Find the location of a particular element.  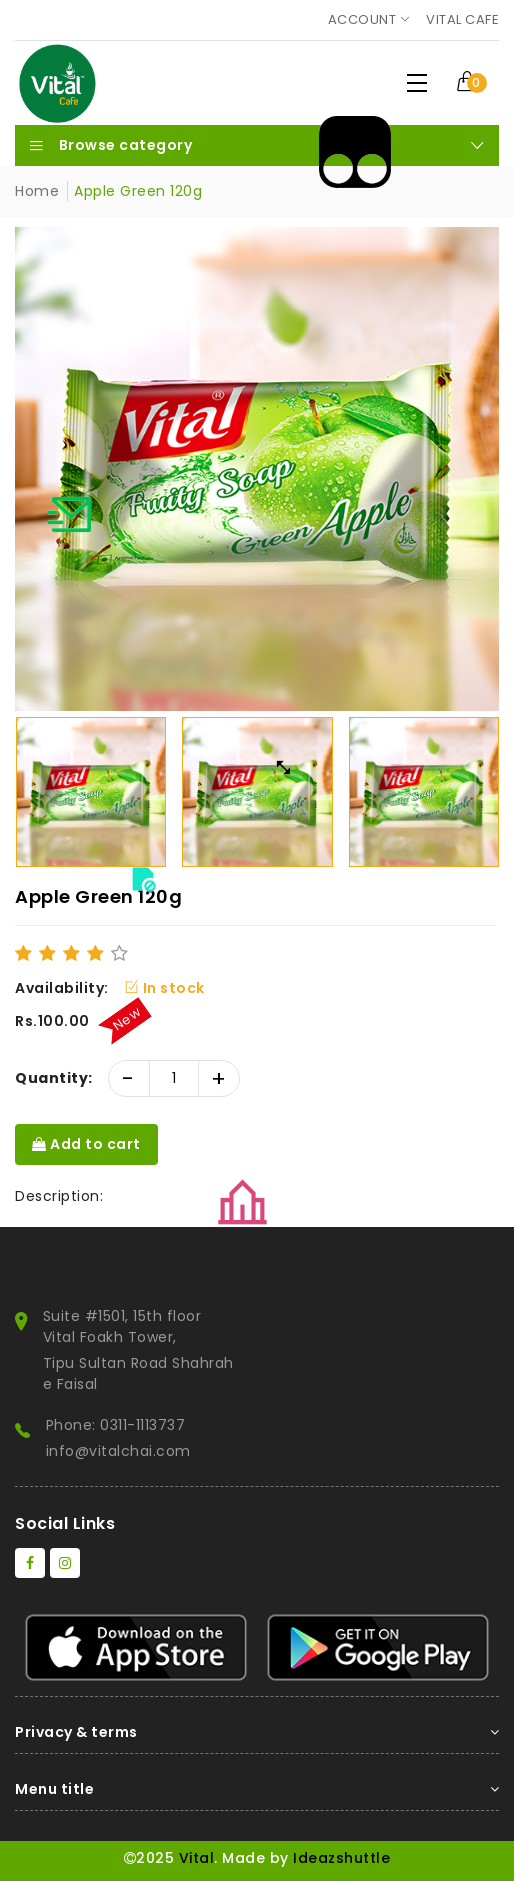

open Tampermonkey browser extension is located at coordinates (355, 152).